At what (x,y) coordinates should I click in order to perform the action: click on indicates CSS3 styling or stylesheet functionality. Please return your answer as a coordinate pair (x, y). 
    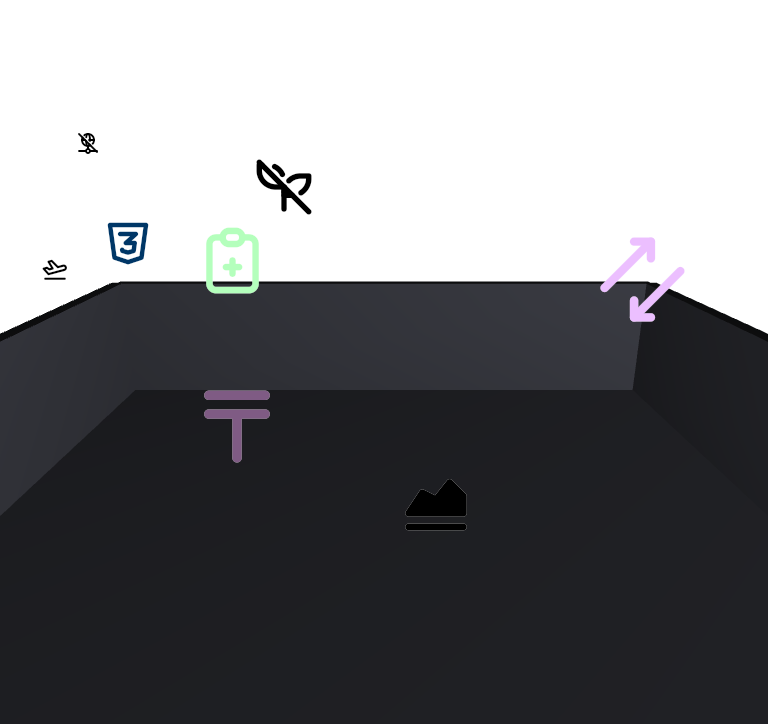
    Looking at the image, I should click on (128, 243).